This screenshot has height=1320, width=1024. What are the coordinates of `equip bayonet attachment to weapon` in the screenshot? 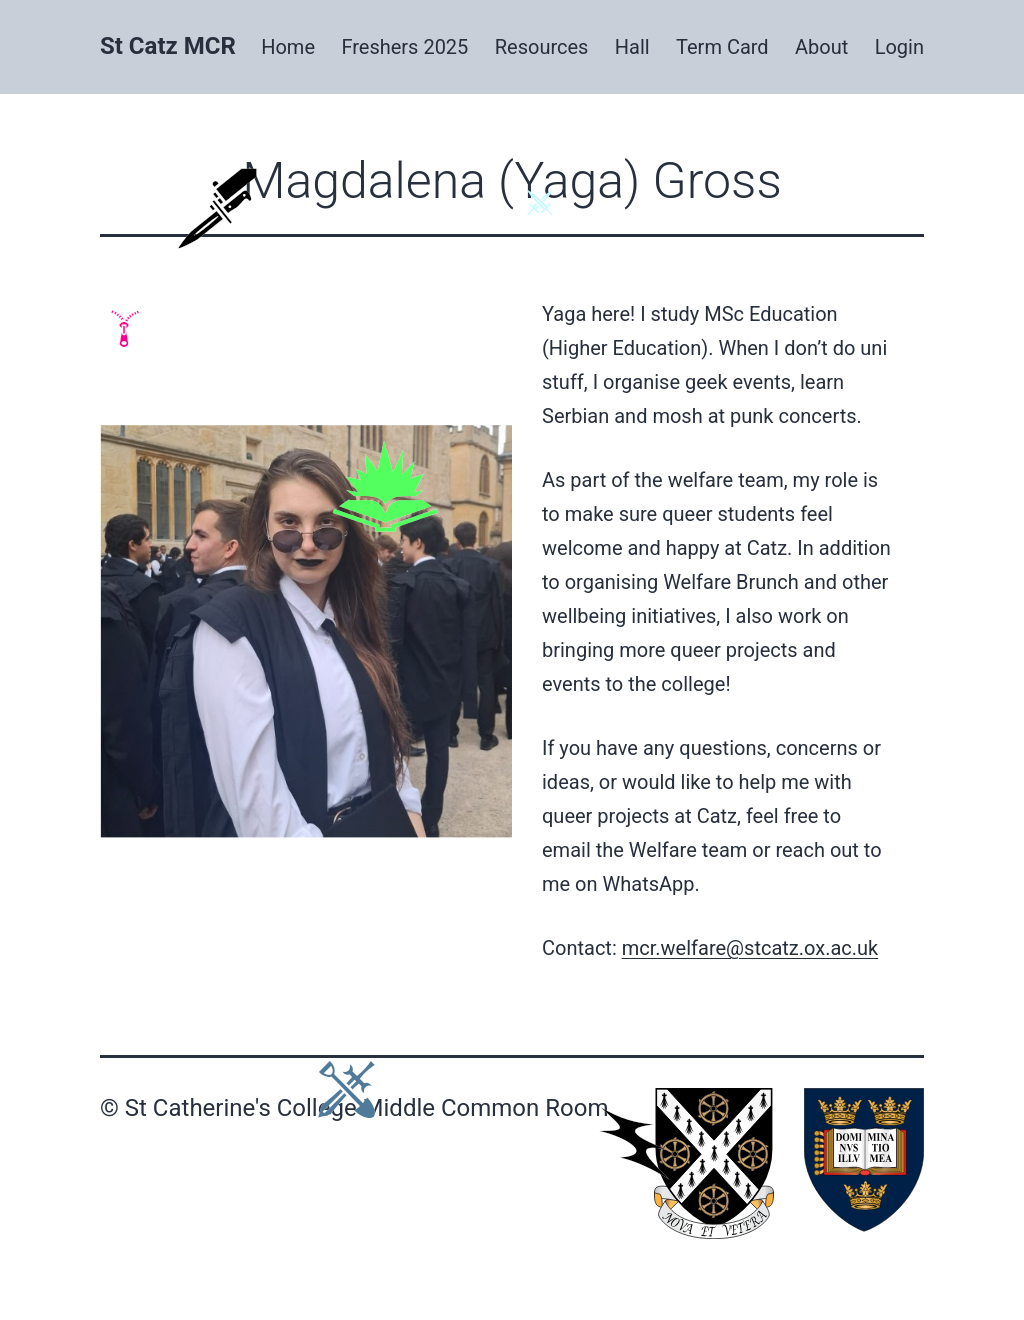 It's located at (217, 208).